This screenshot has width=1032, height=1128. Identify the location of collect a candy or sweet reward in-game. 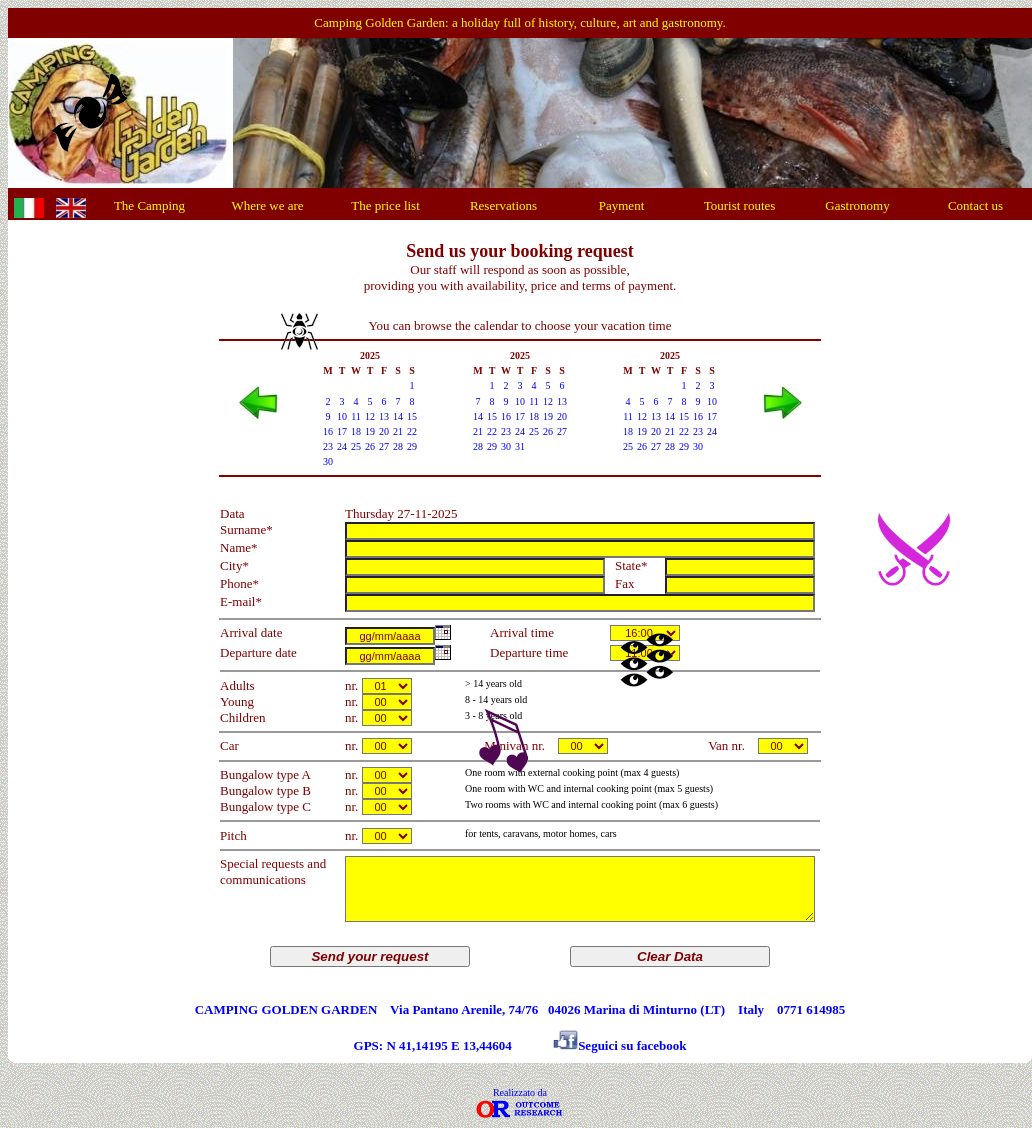
(89, 113).